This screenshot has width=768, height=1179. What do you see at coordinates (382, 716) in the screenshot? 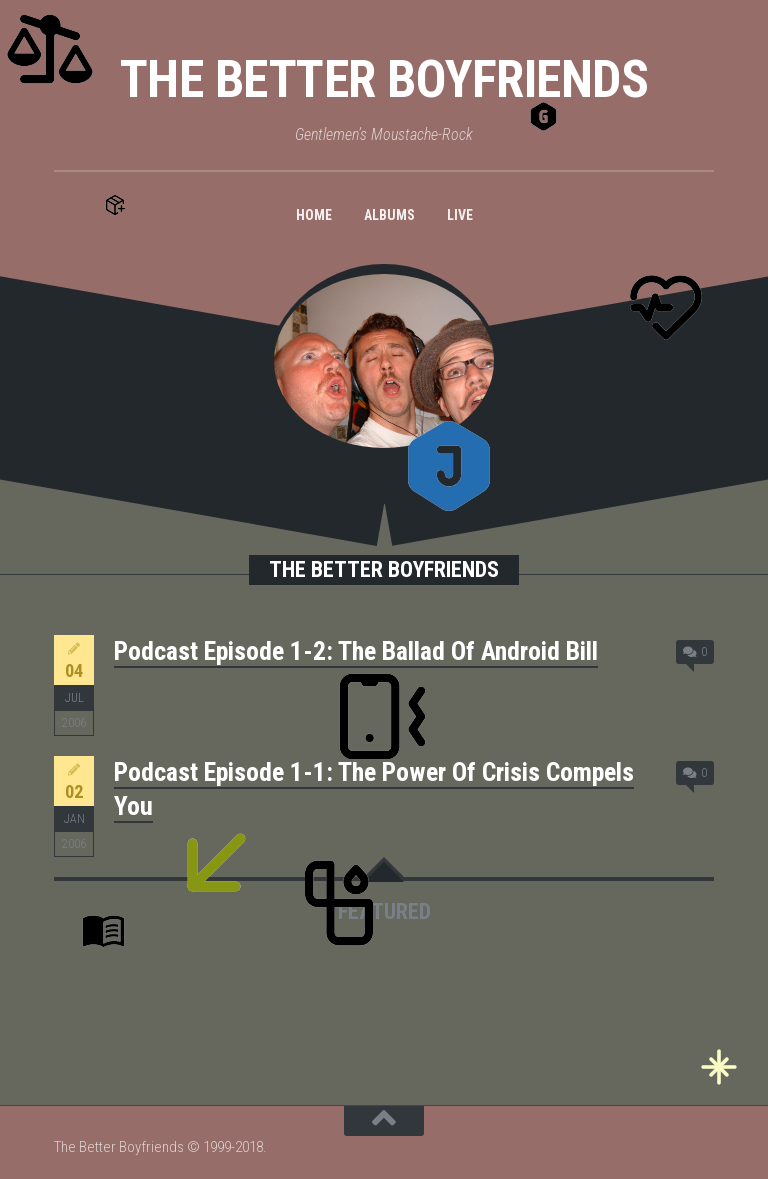
I see `phone is on vibrate mode` at bounding box center [382, 716].